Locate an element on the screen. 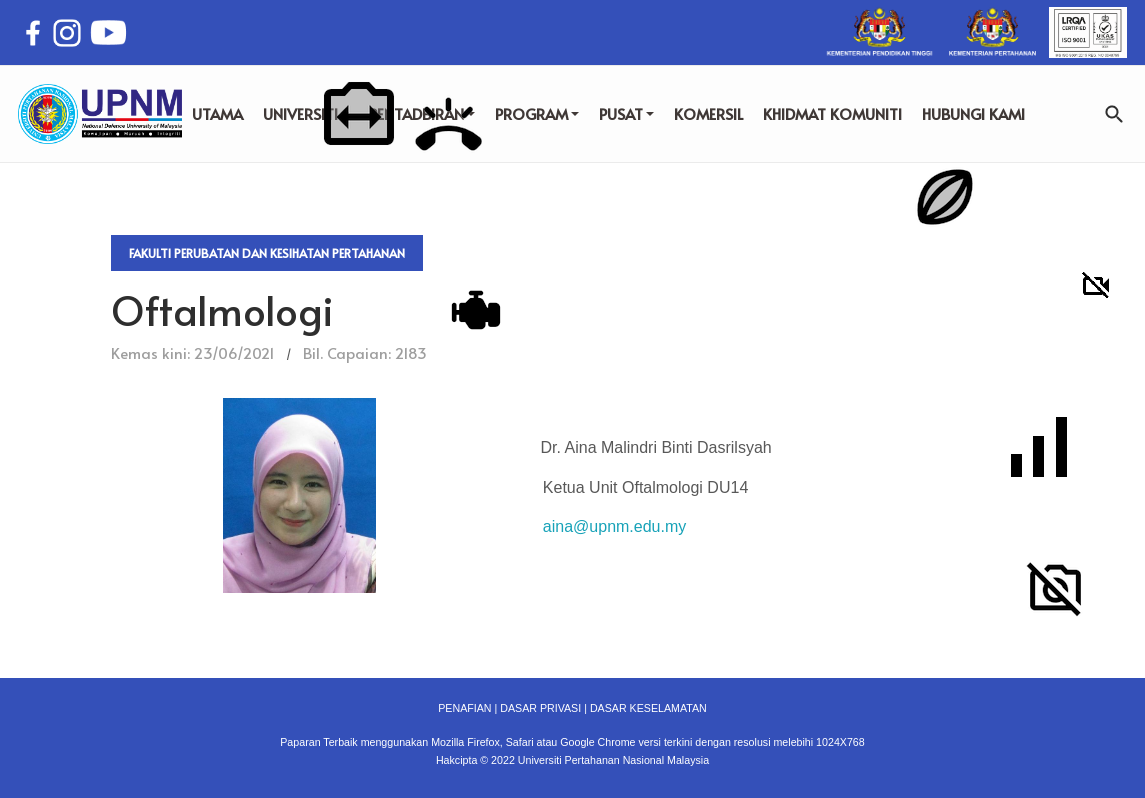 This screenshot has height=798, width=1145. incoming call alert is located at coordinates (448, 125).